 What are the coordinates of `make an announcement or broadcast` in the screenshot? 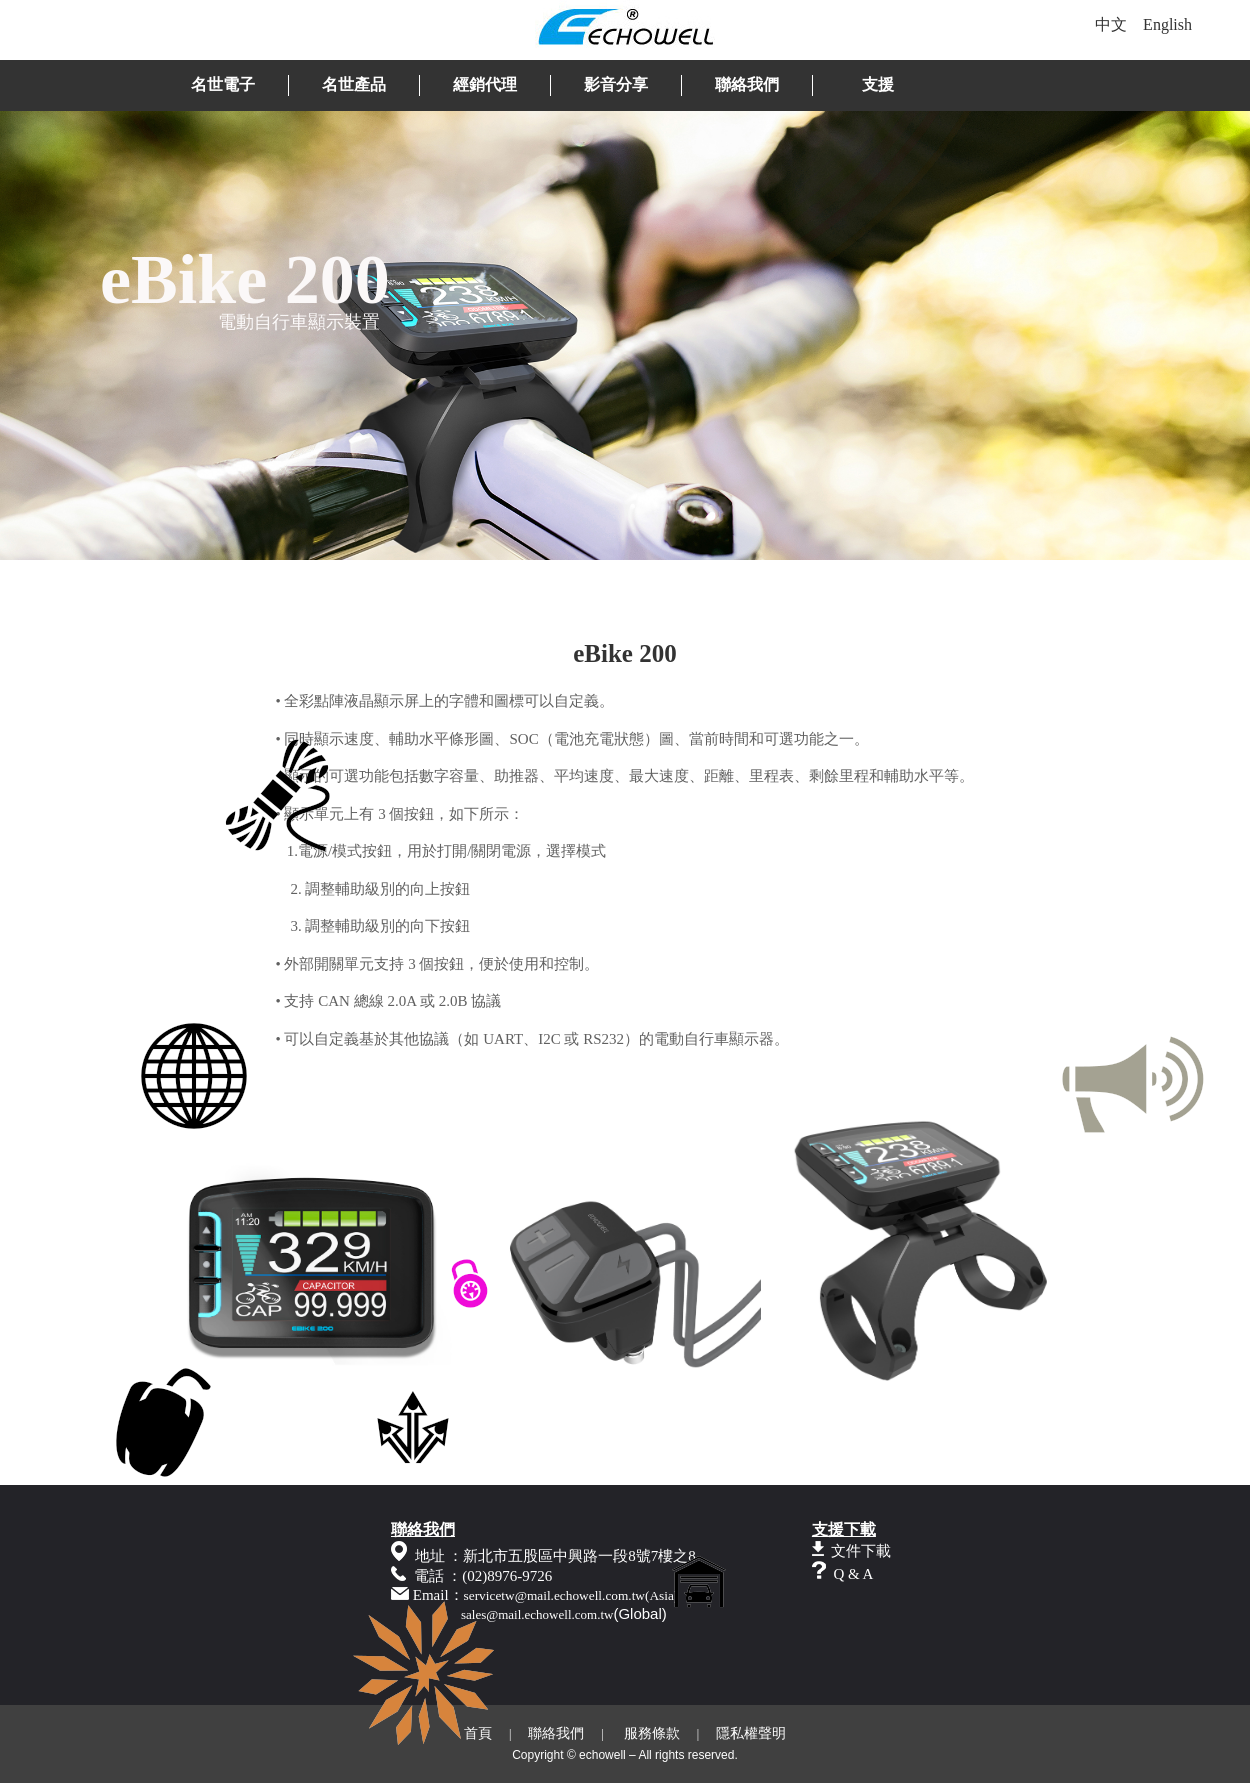 It's located at (1130, 1079).